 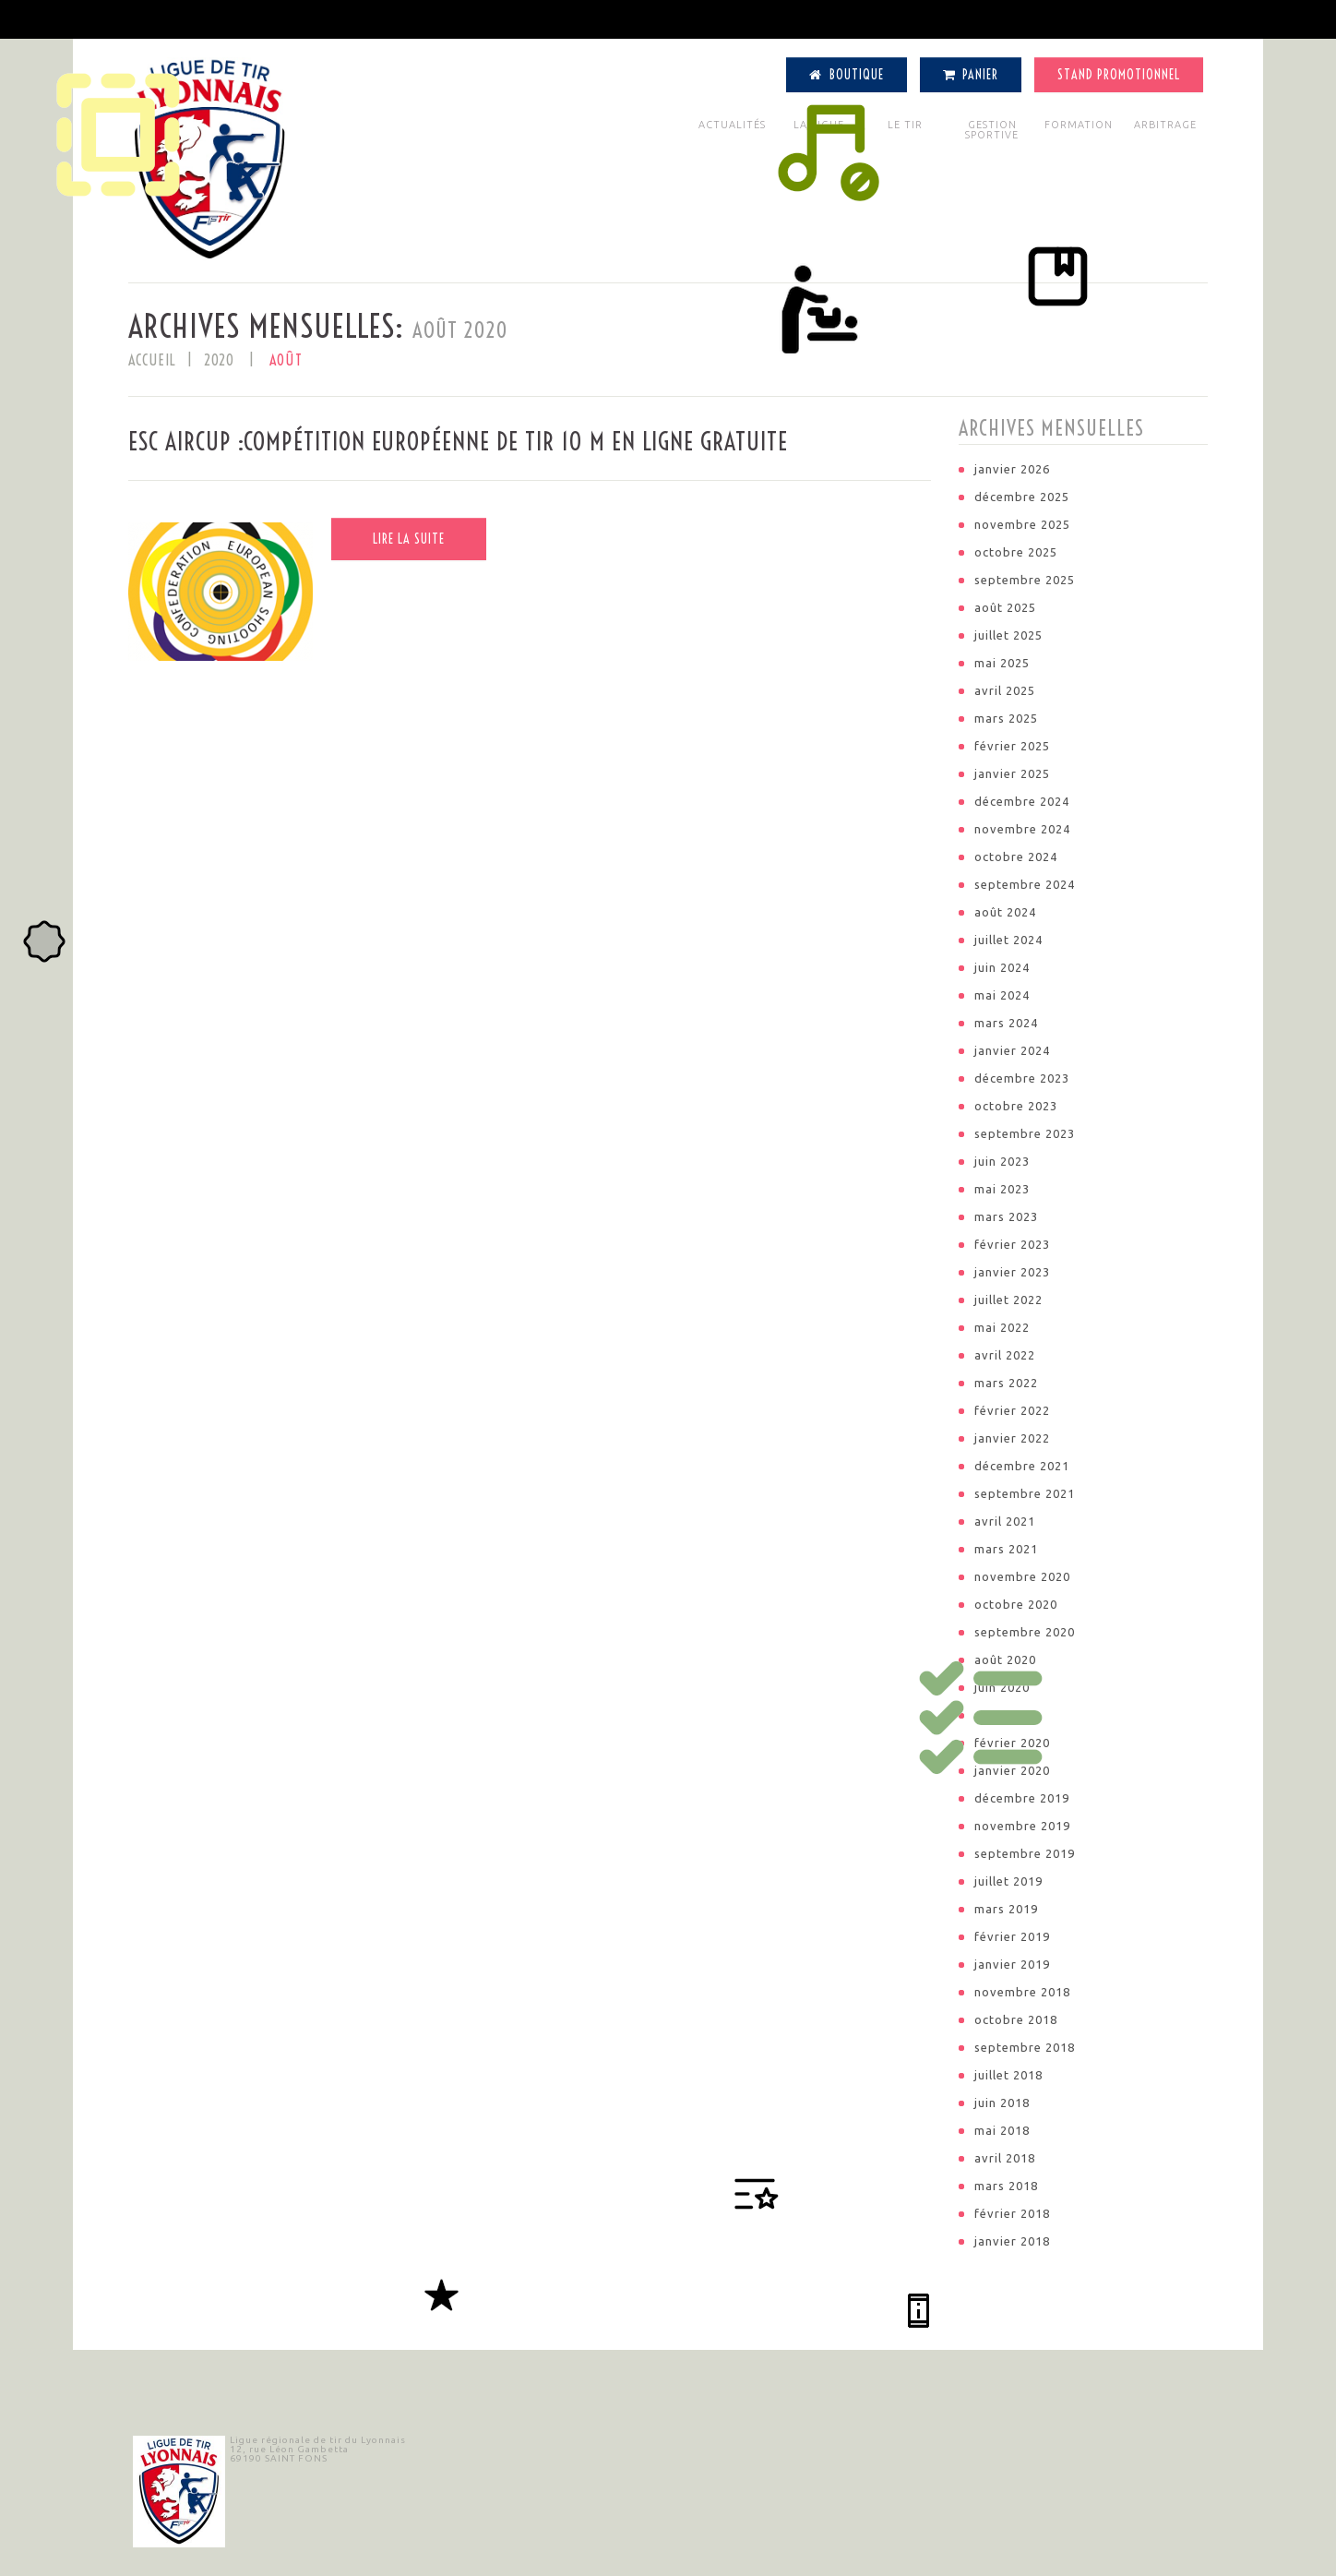 I want to click on select all items, so click(x=118, y=135).